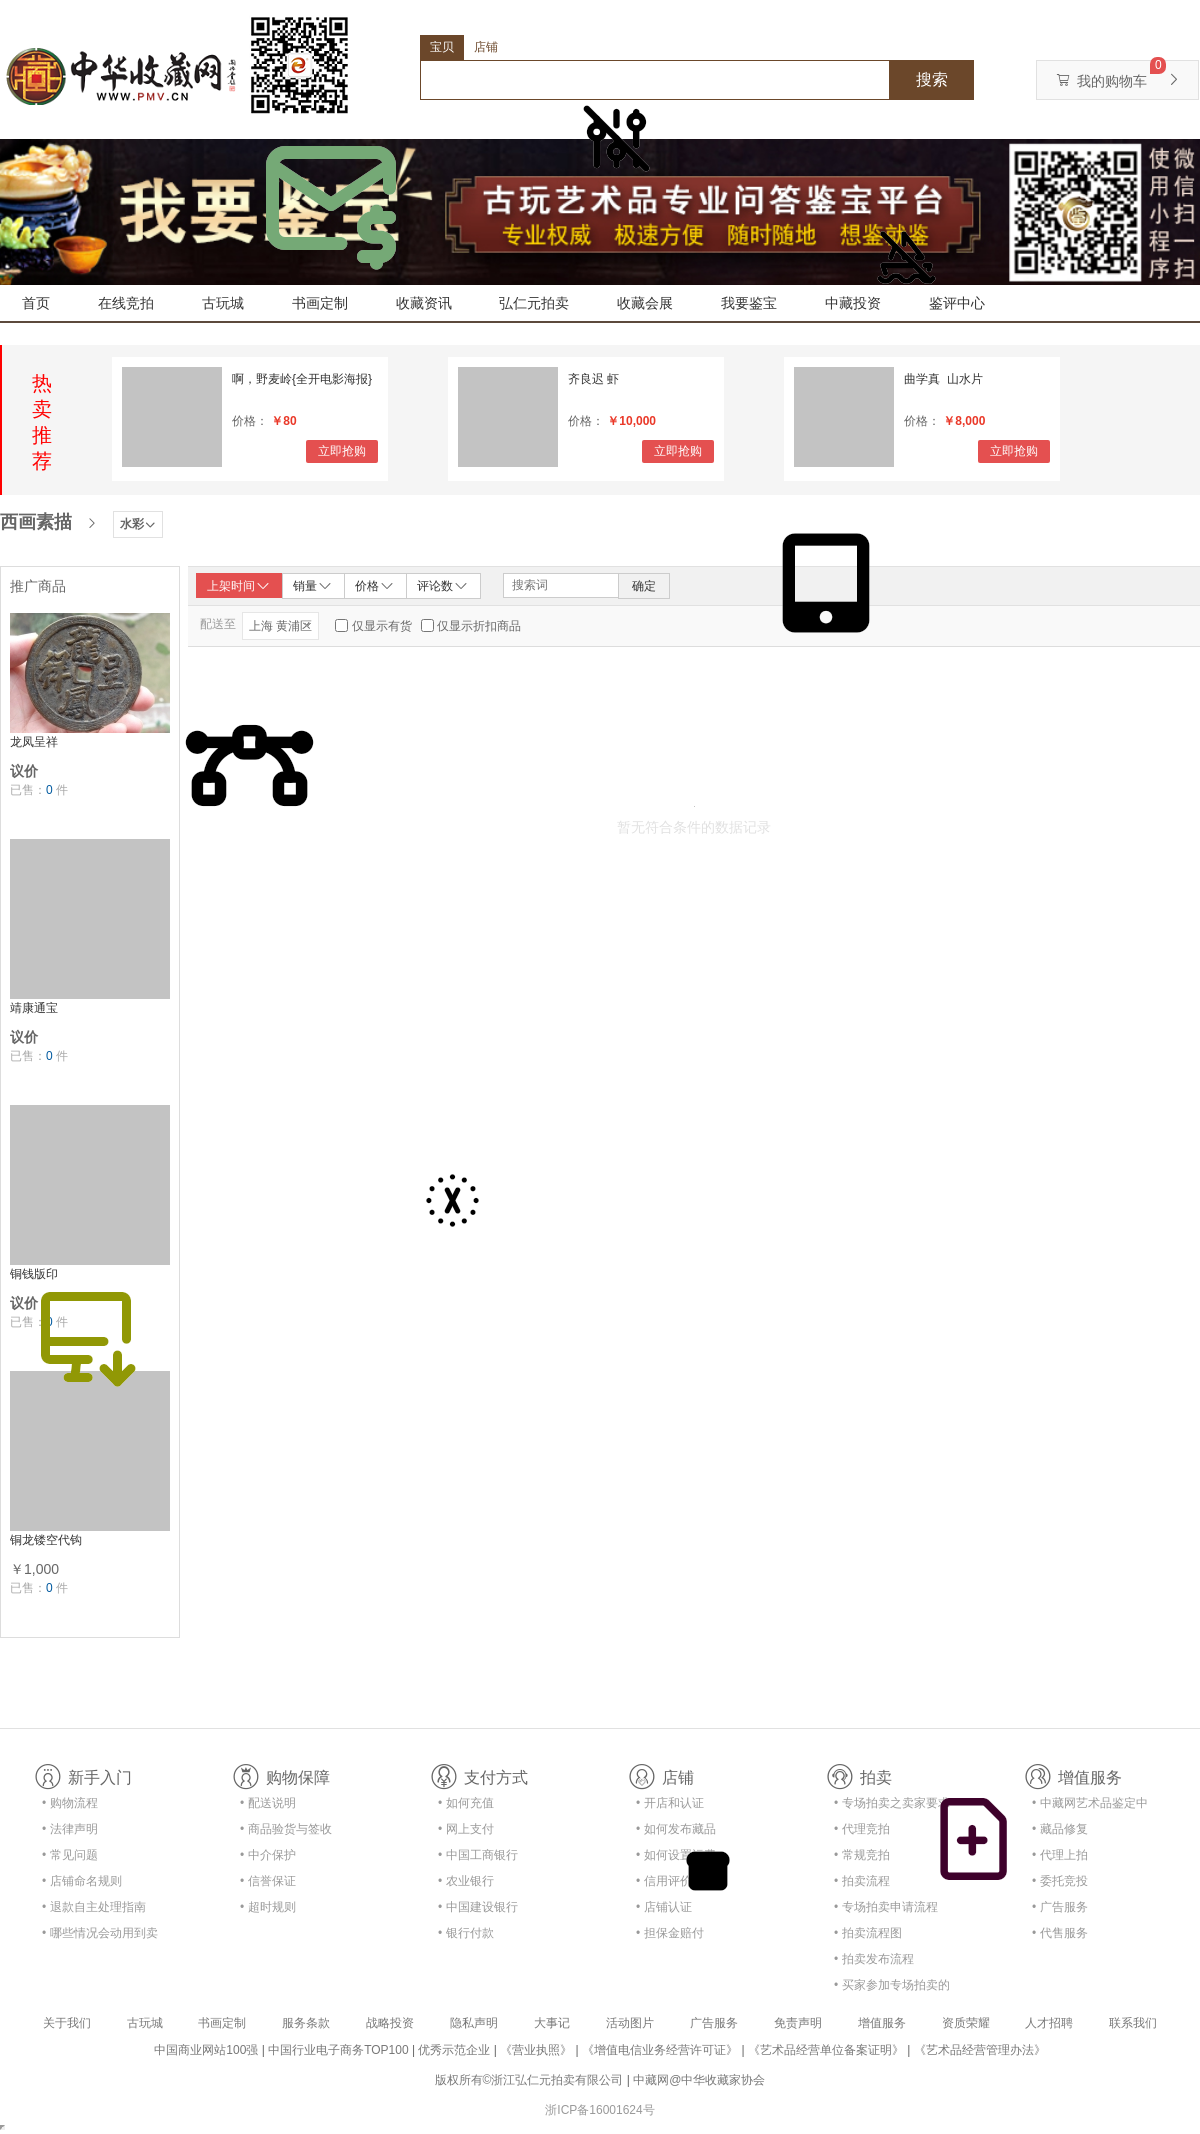 The width and height of the screenshot is (1200, 2134). What do you see at coordinates (906, 257) in the screenshot?
I see `sailing or boating unavailable` at bounding box center [906, 257].